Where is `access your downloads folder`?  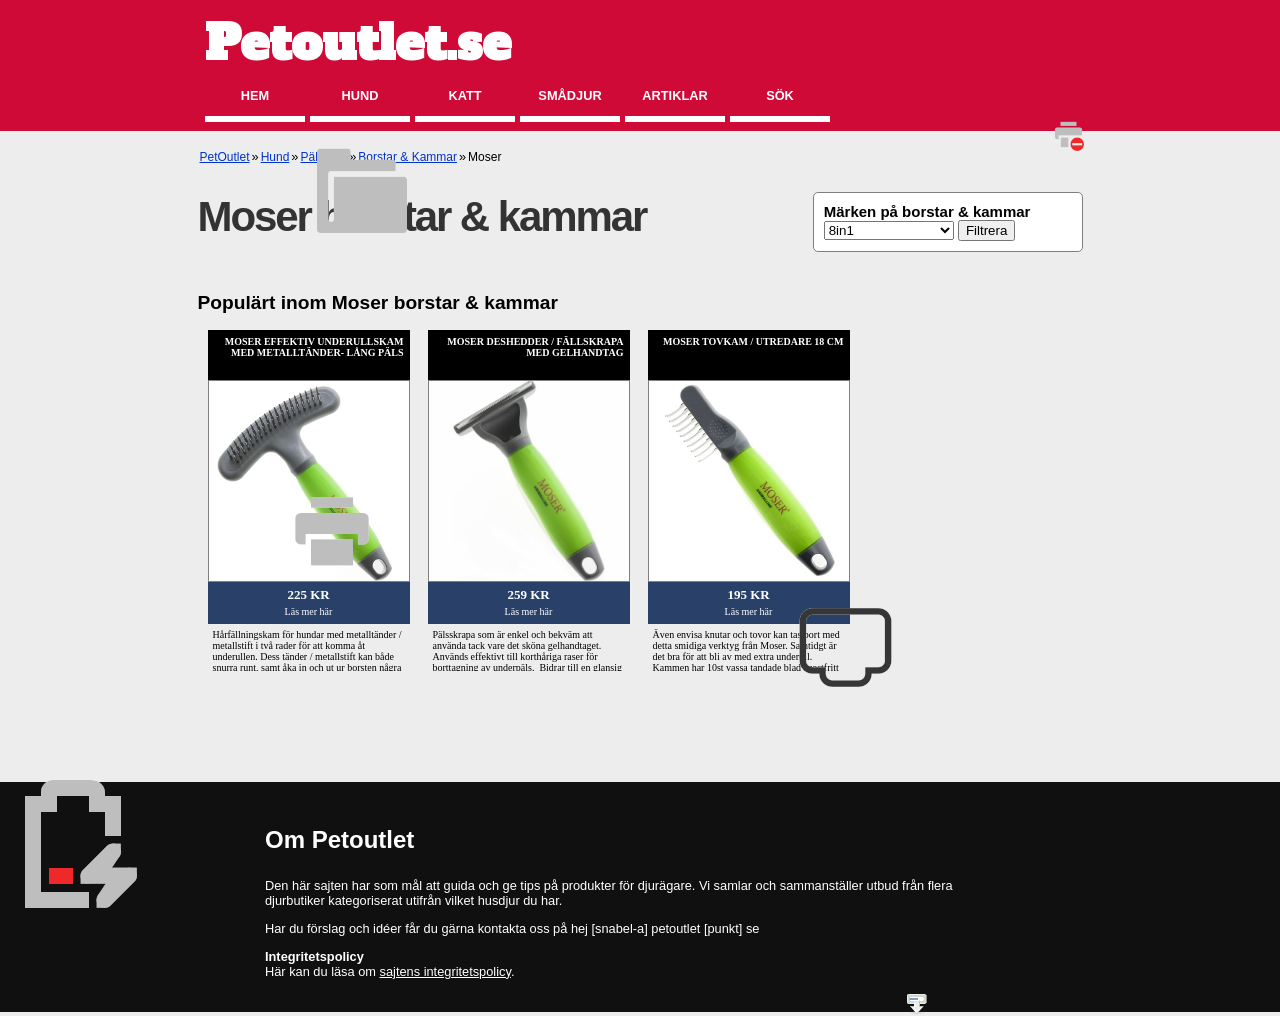
access your downloads folder is located at coordinates (917, 1004).